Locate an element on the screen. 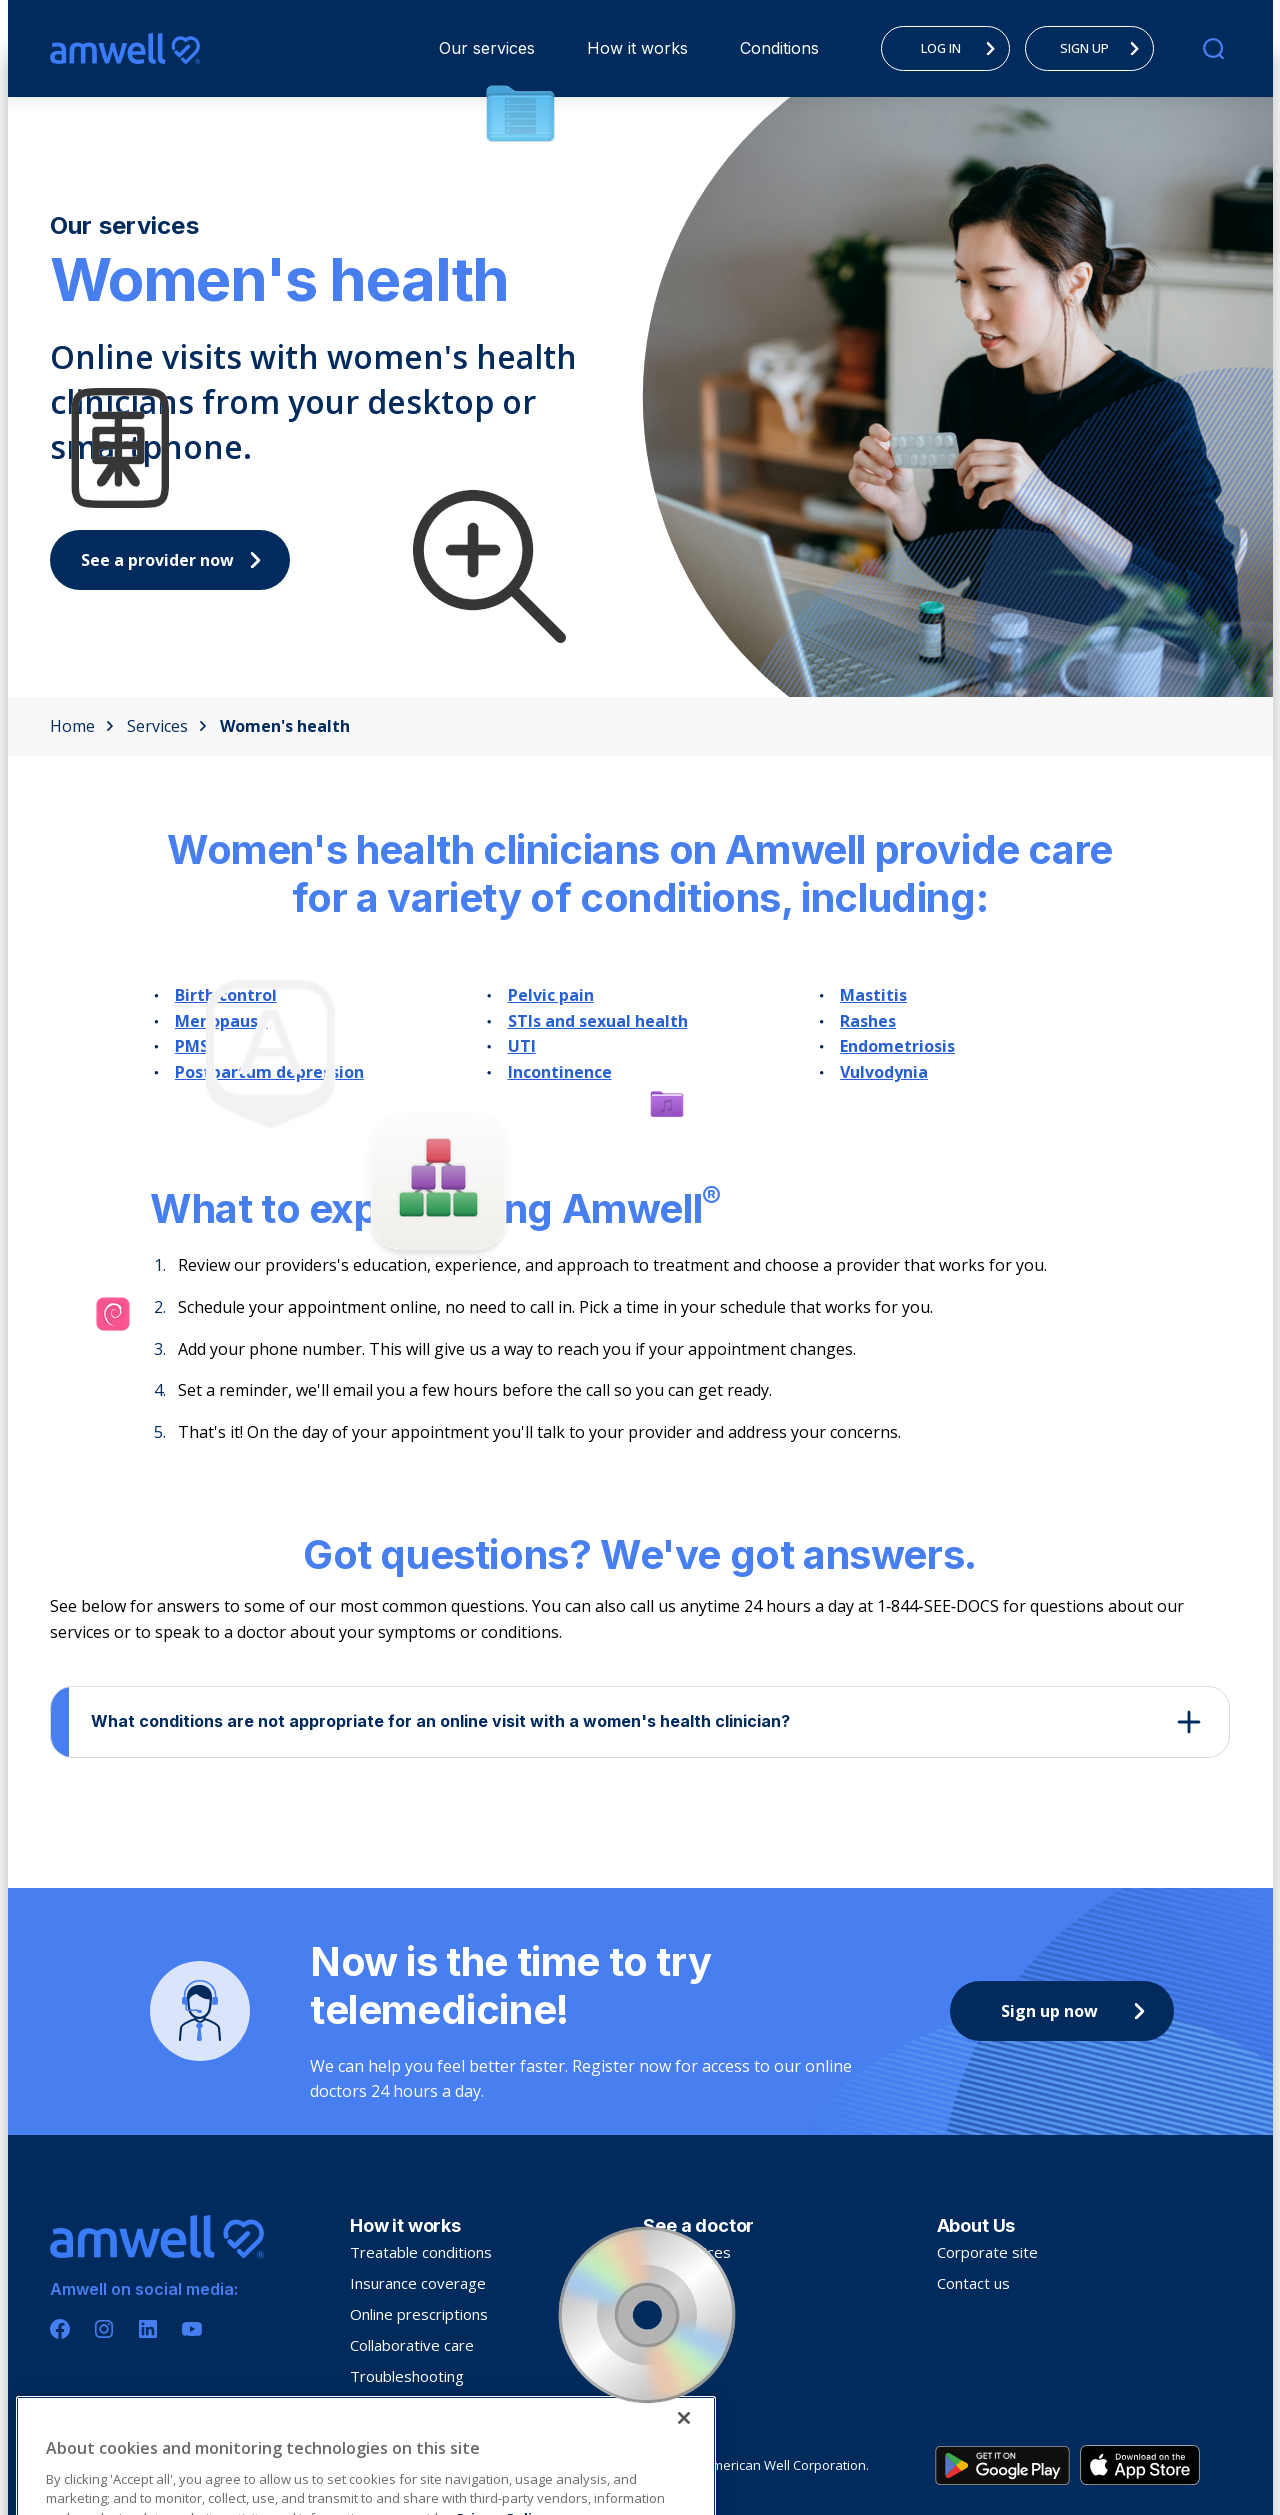 The width and height of the screenshot is (1280, 2515). zoom in or increase magnification is located at coordinates (489, 566).